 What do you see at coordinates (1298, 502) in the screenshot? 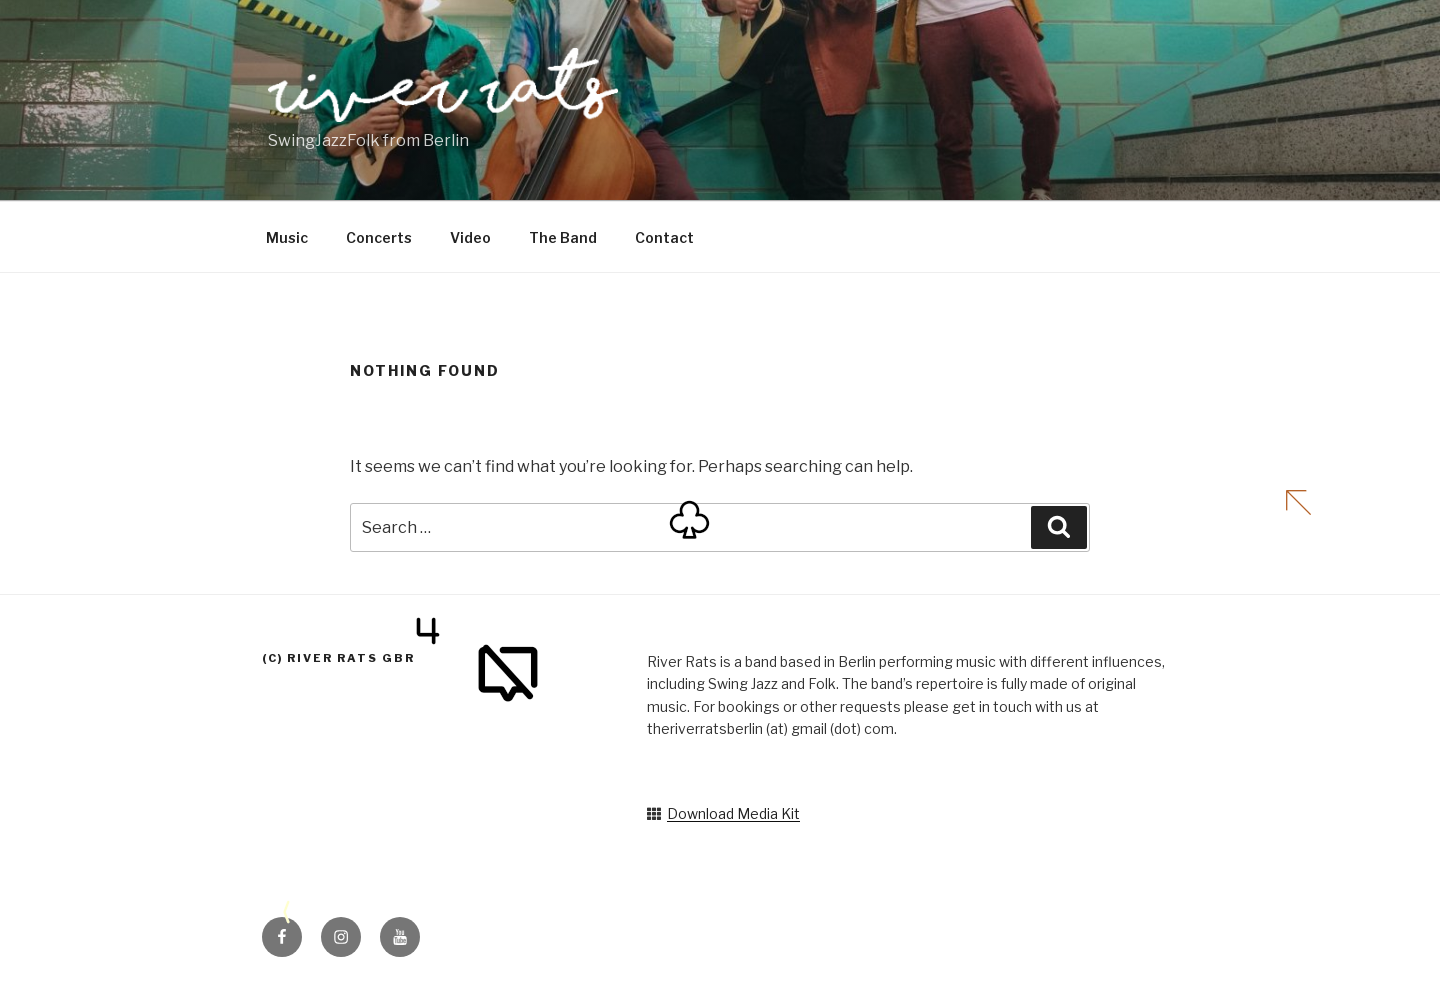
I see `navigate back to previous screen` at bounding box center [1298, 502].